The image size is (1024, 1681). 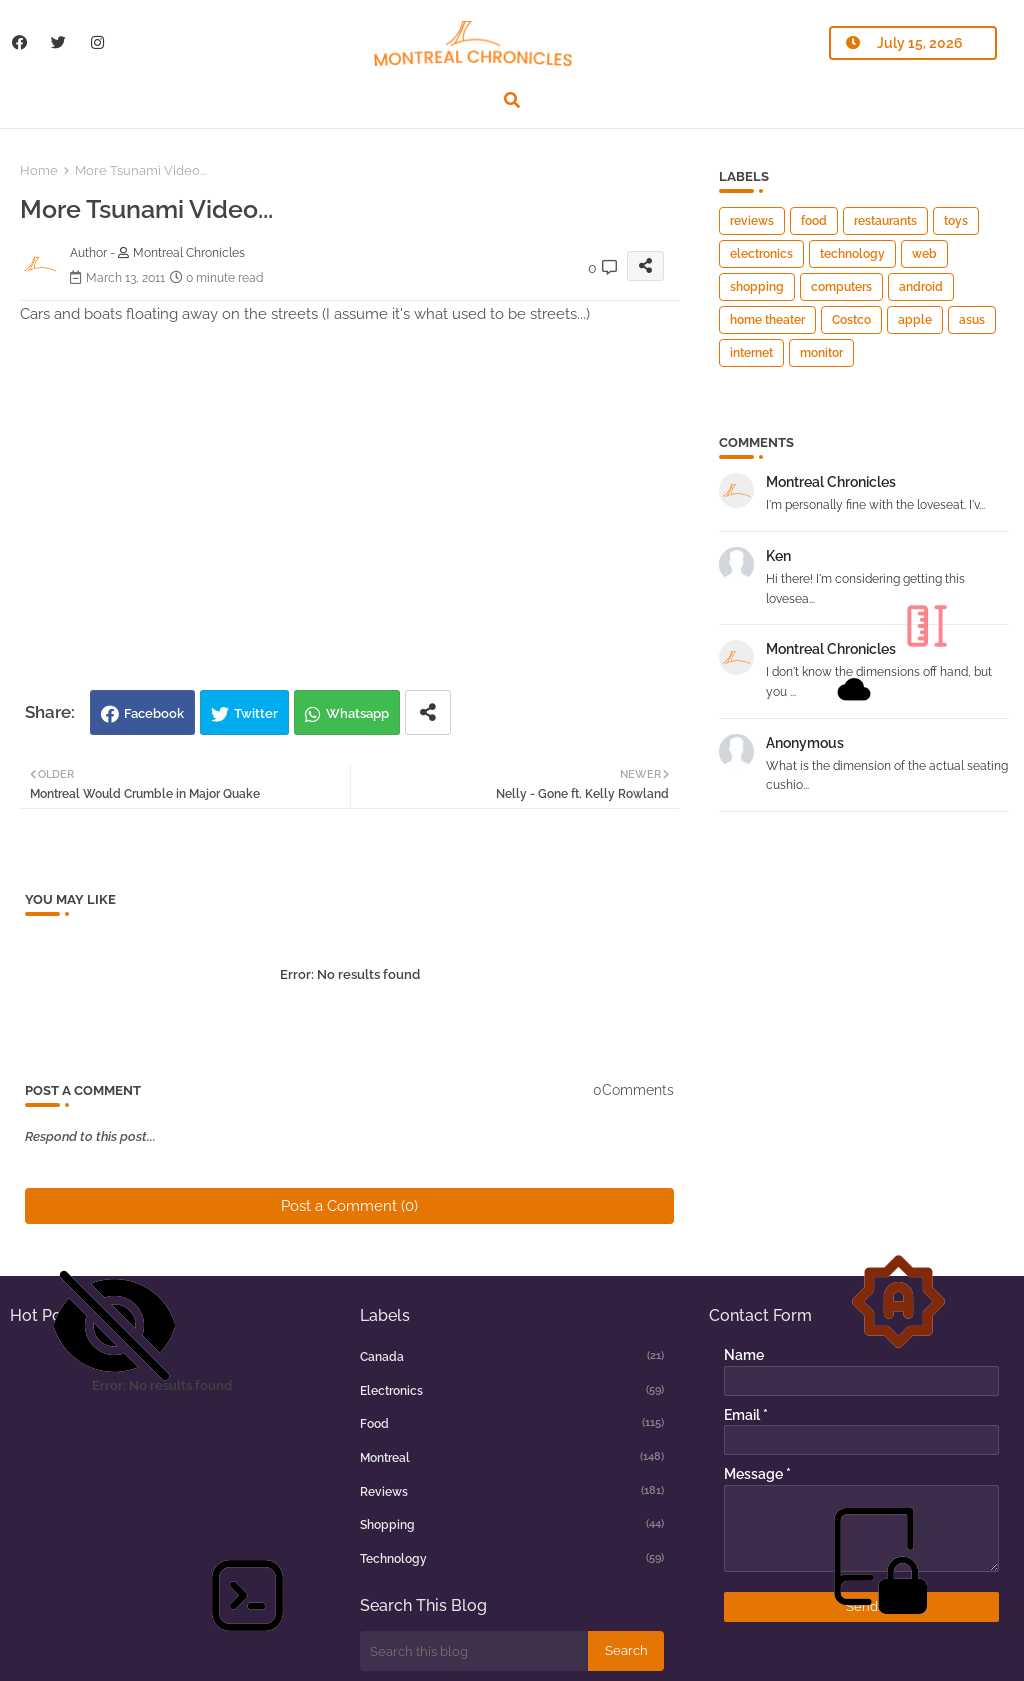 I want to click on hide password or sensitive content, so click(x=114, y=1325).